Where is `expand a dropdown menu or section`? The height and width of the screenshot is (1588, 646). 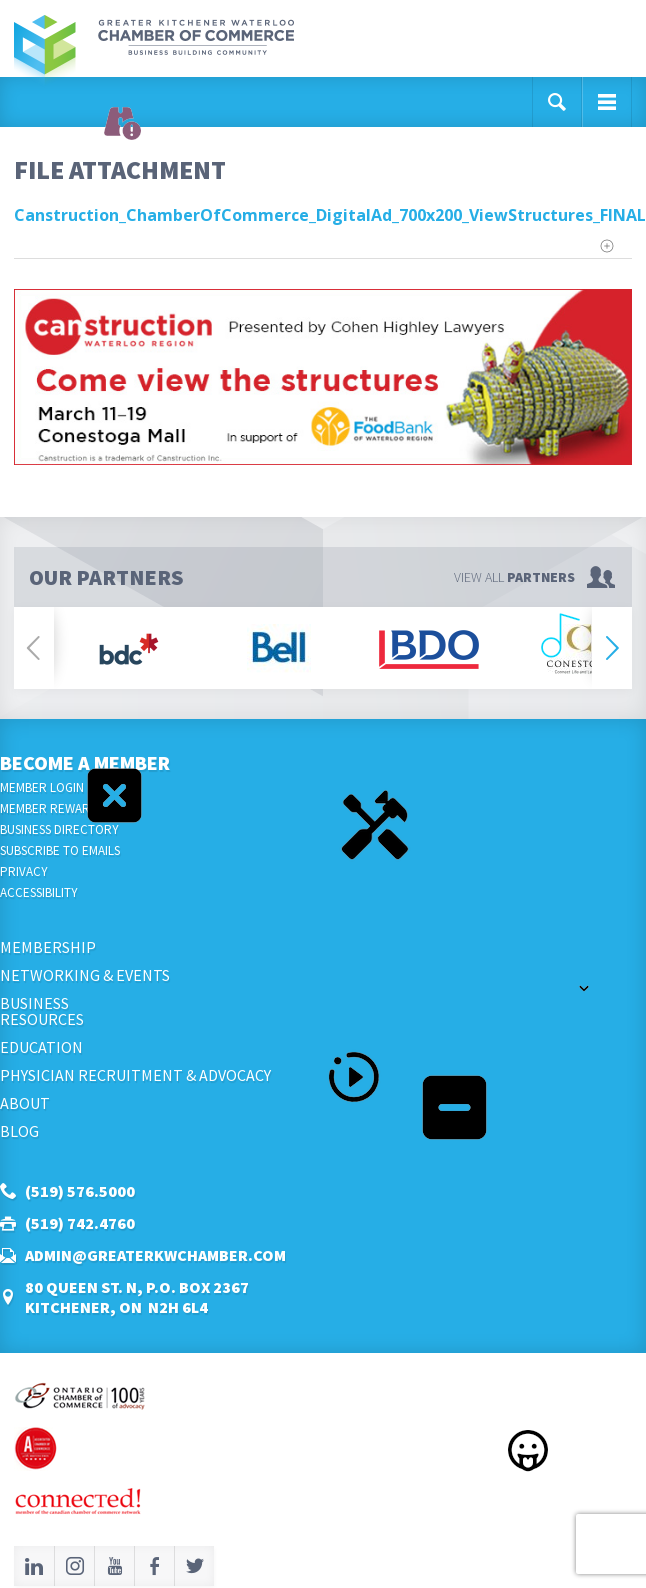
expand a dropdown menu or section is located at coordinates (584, 988).